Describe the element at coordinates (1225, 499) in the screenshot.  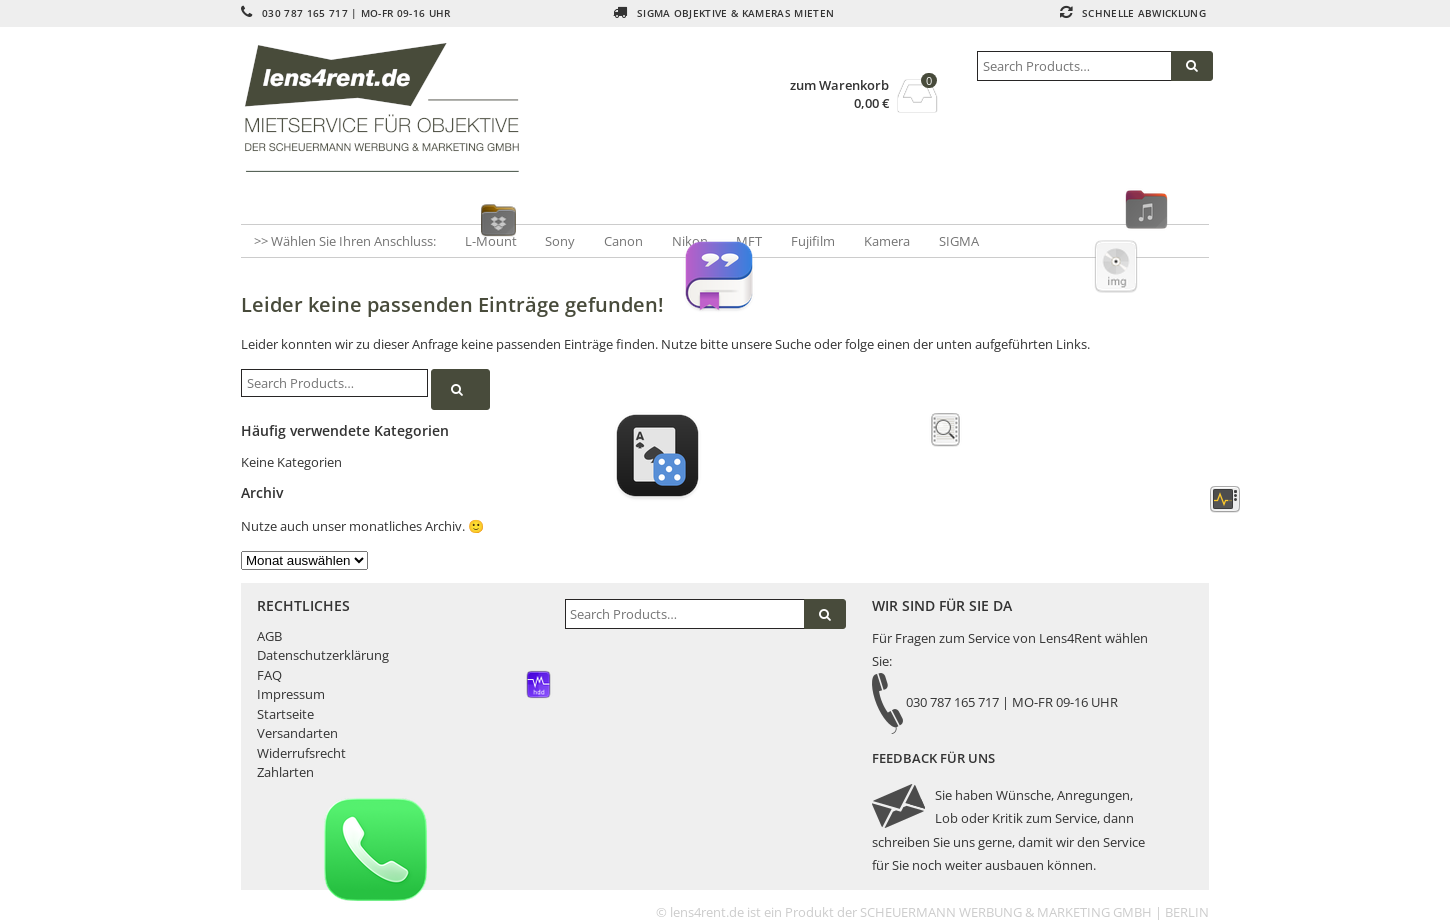
I see `open system monitor to view CPU and memory usage` at that location.